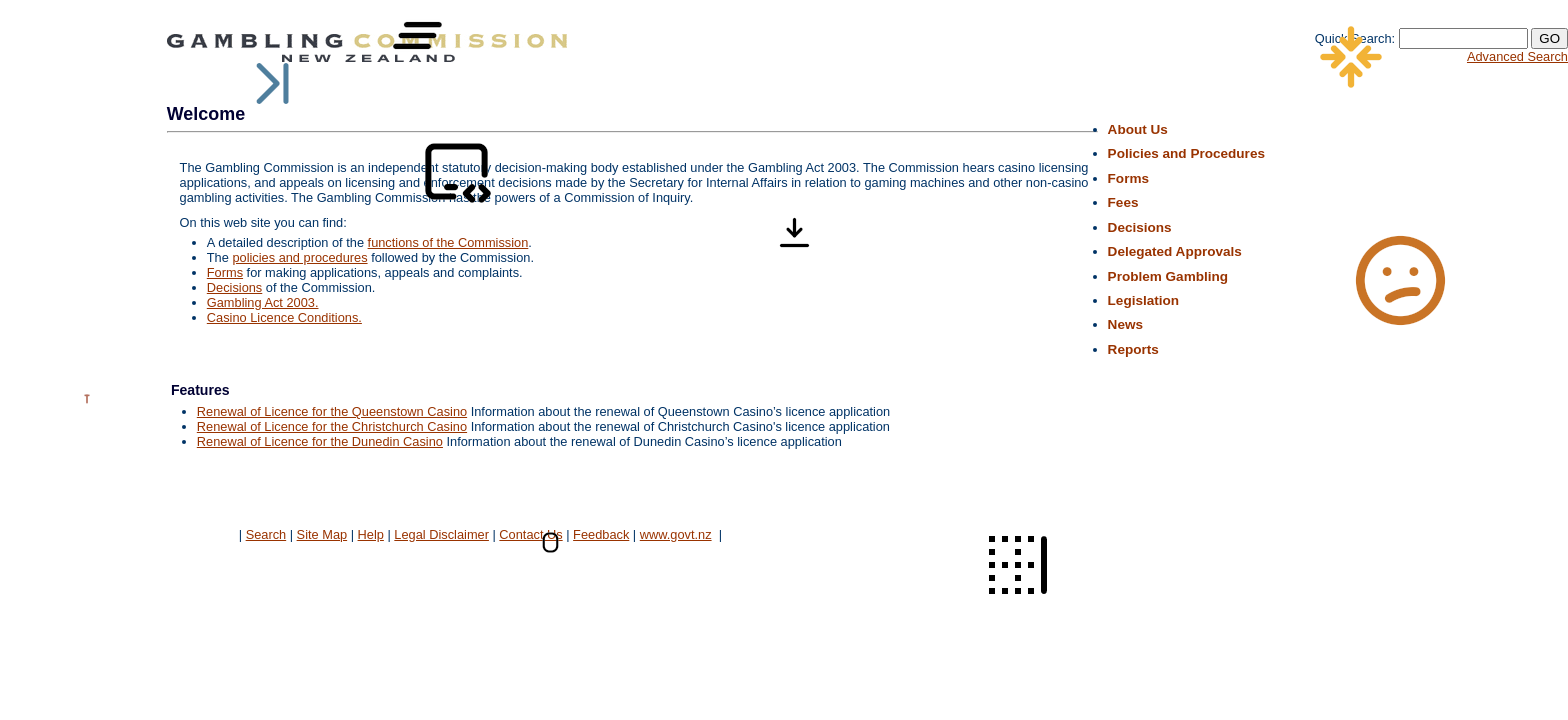  What do you see at coordinates (273, 83) in the screenshot?
I see `skip to the end of content` at bounding box center [273, 83].